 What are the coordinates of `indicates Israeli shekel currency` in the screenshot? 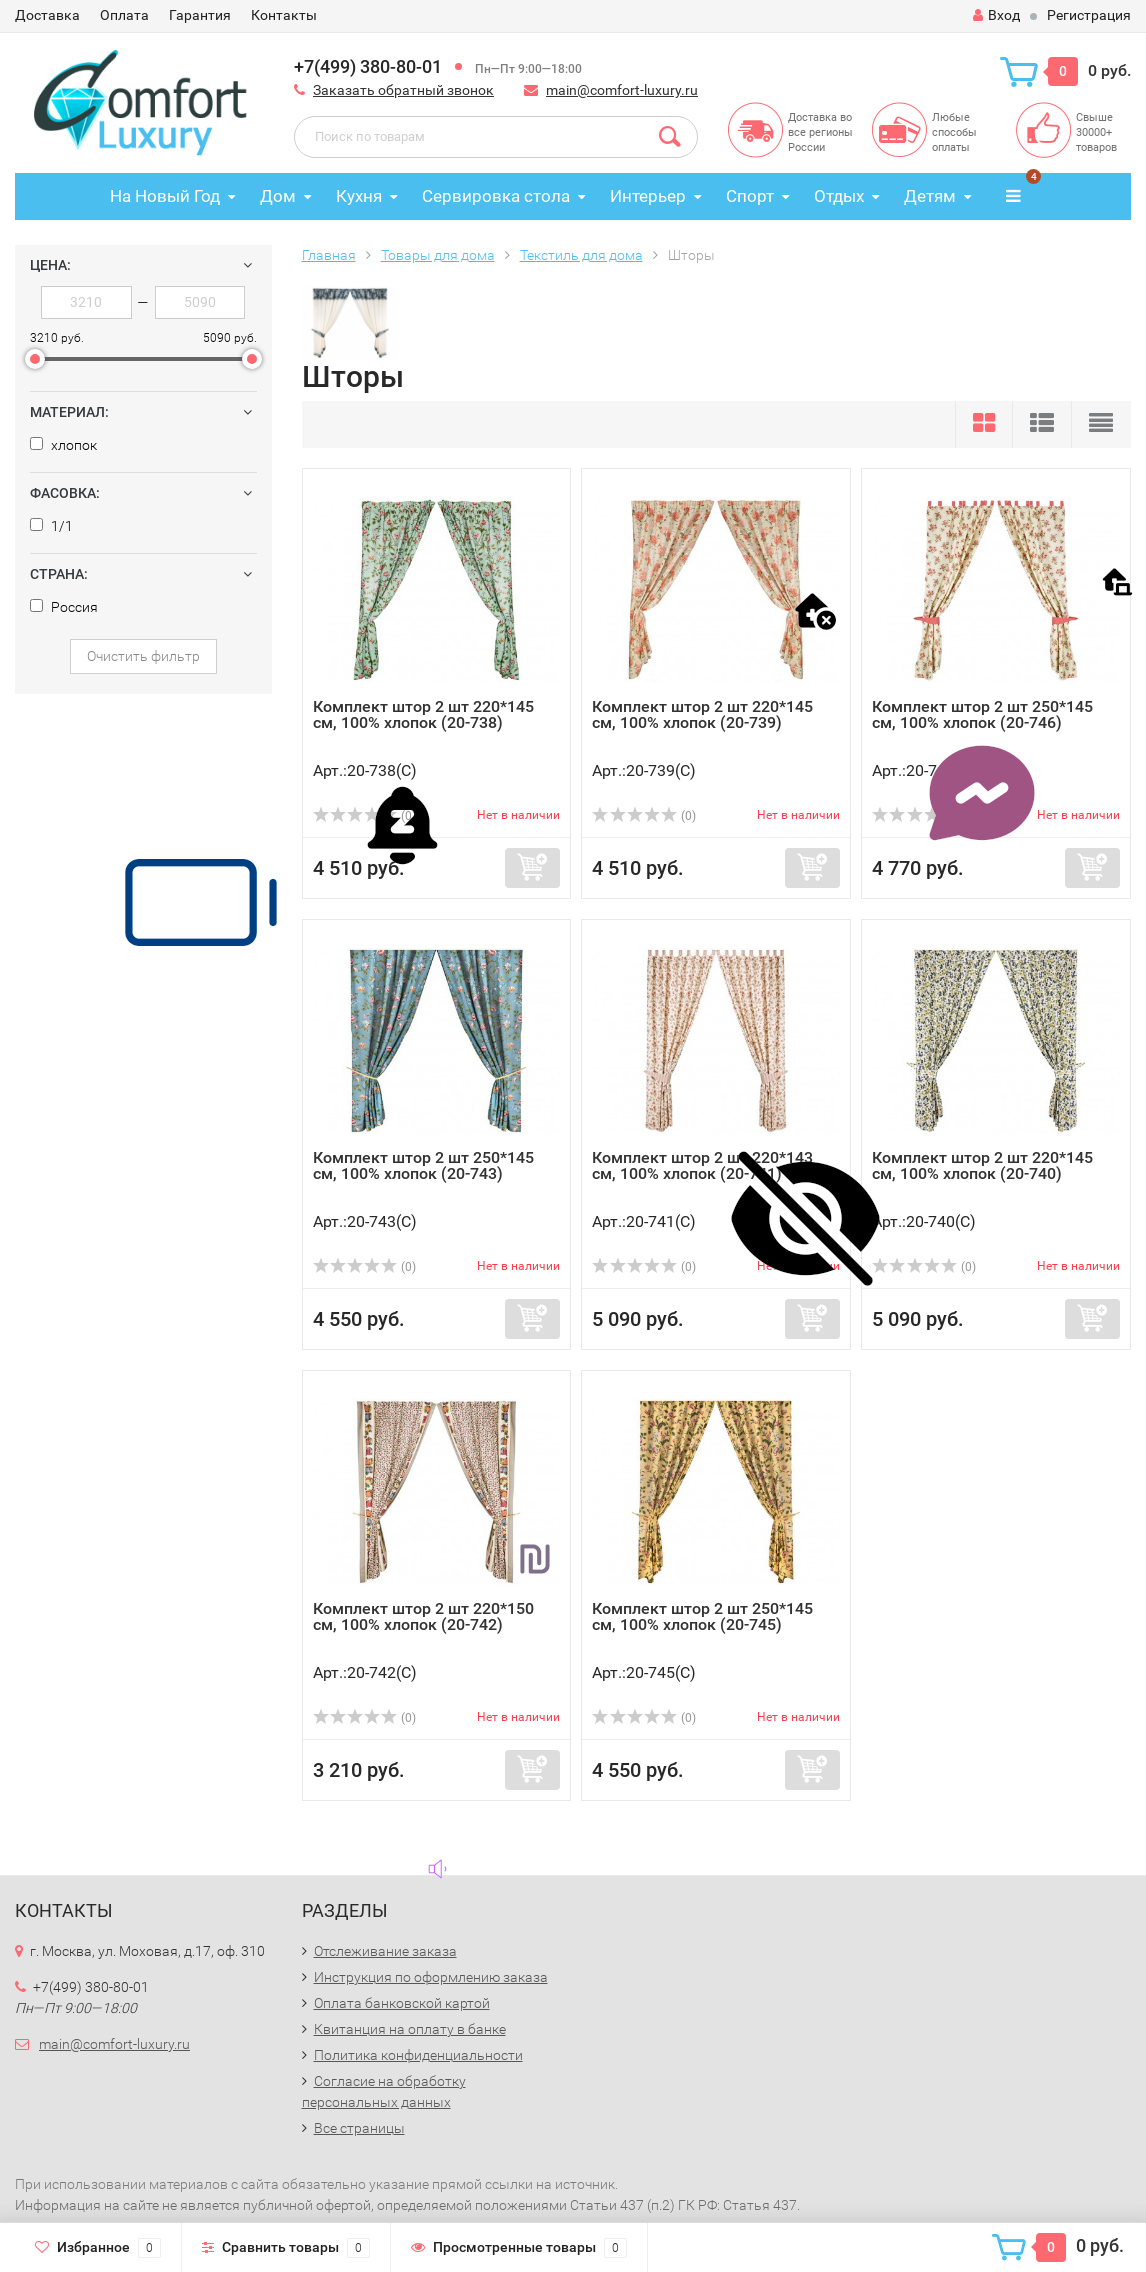 It's located at (535, 1559).